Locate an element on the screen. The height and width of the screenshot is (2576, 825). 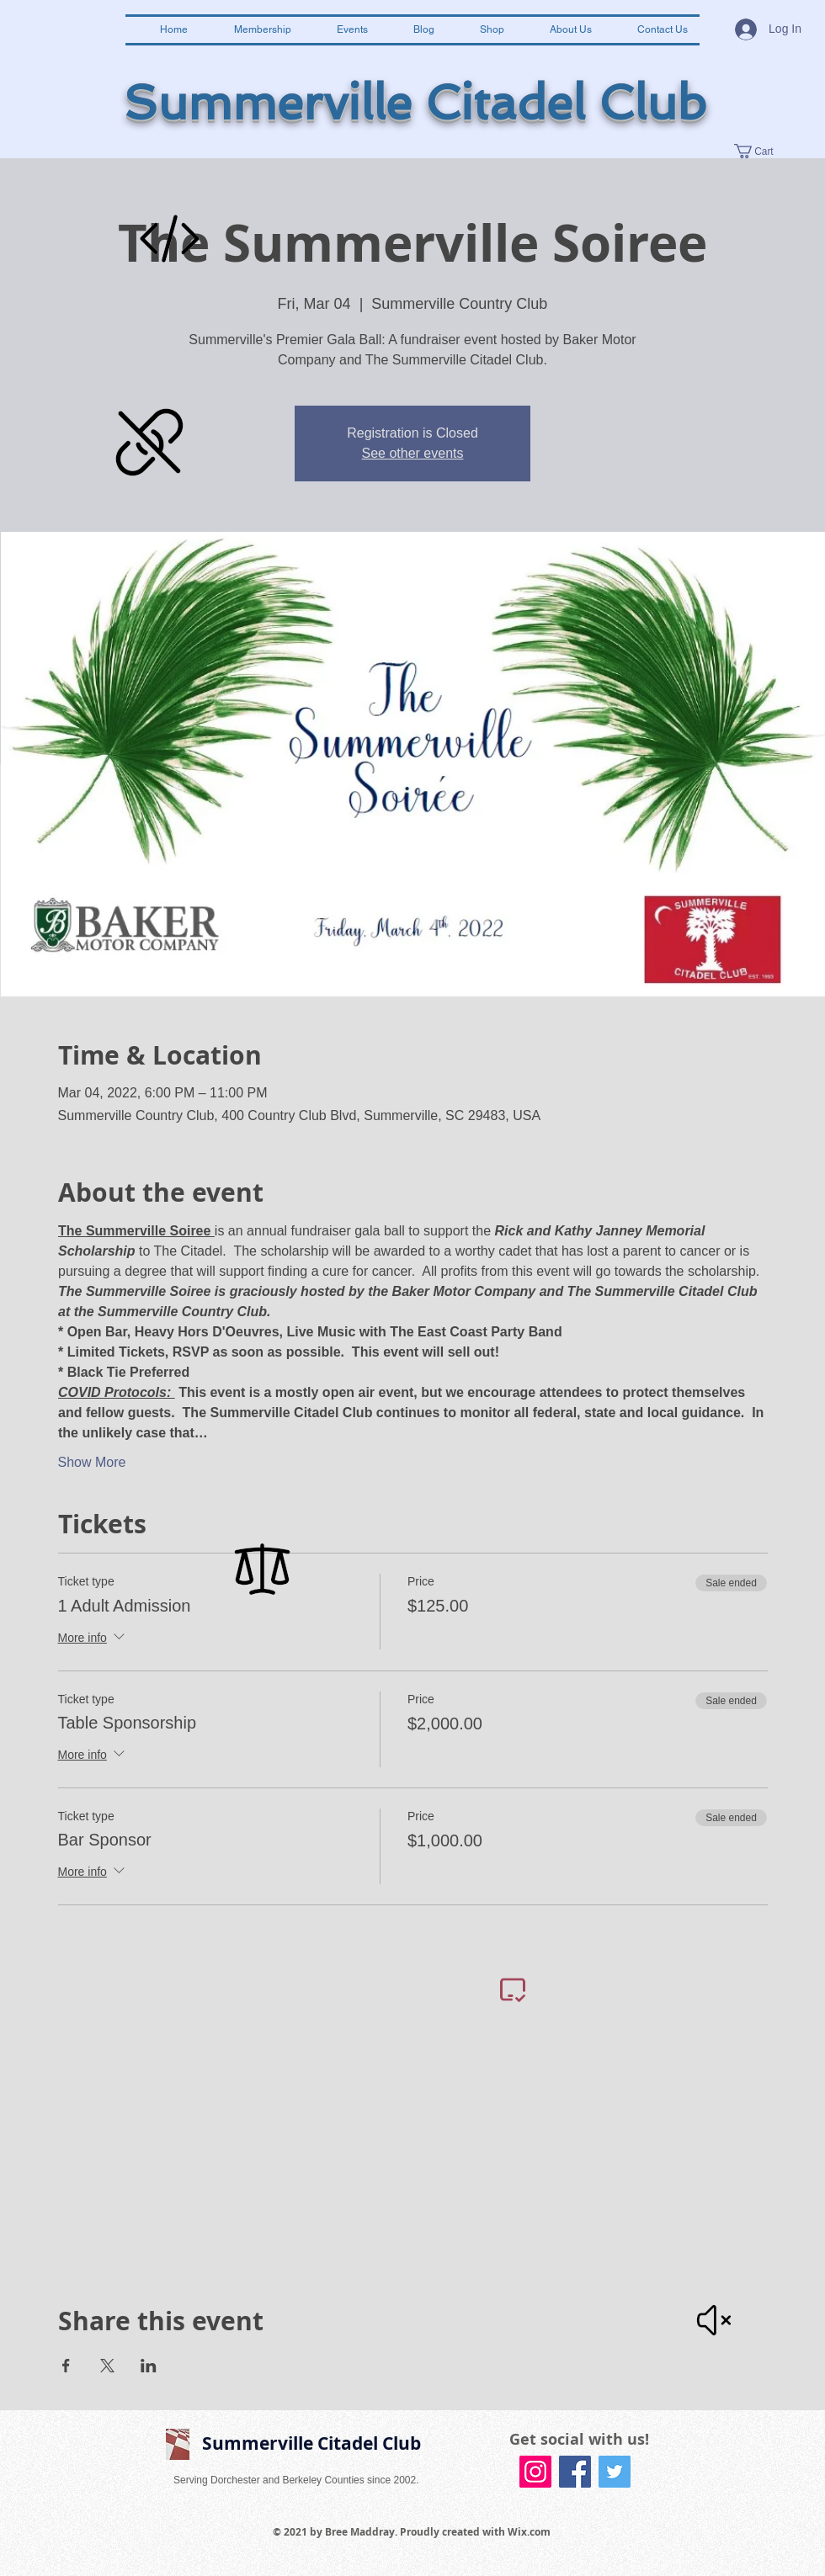
tablet device successfully connected is located at coordinates (513, 1989).